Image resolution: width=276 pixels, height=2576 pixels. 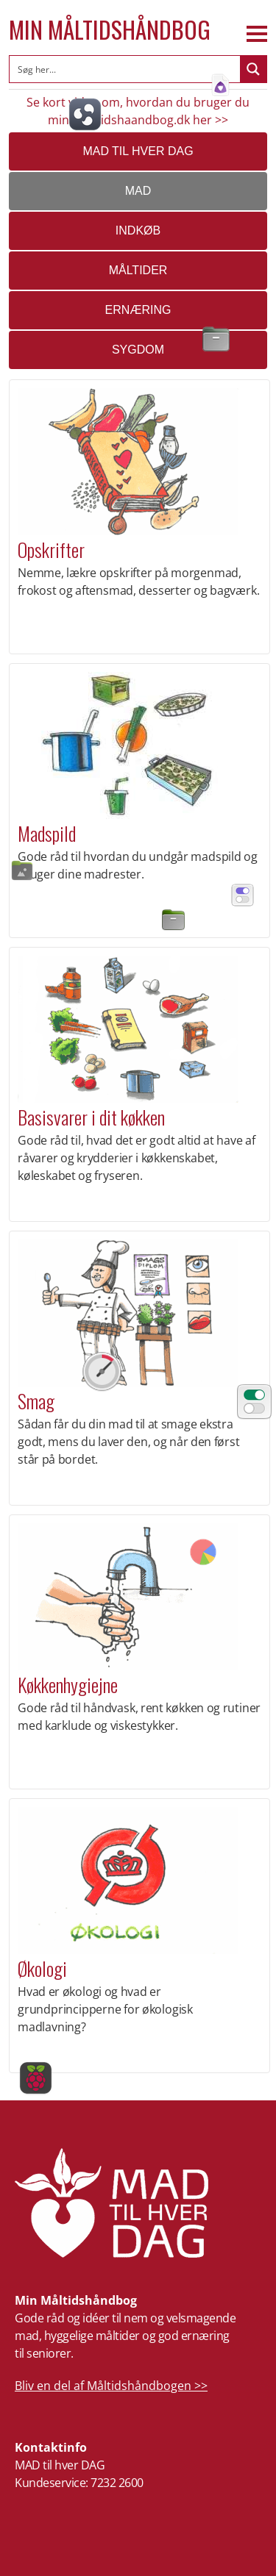 I want to click on open file manager application, so click(x=173, y=919).